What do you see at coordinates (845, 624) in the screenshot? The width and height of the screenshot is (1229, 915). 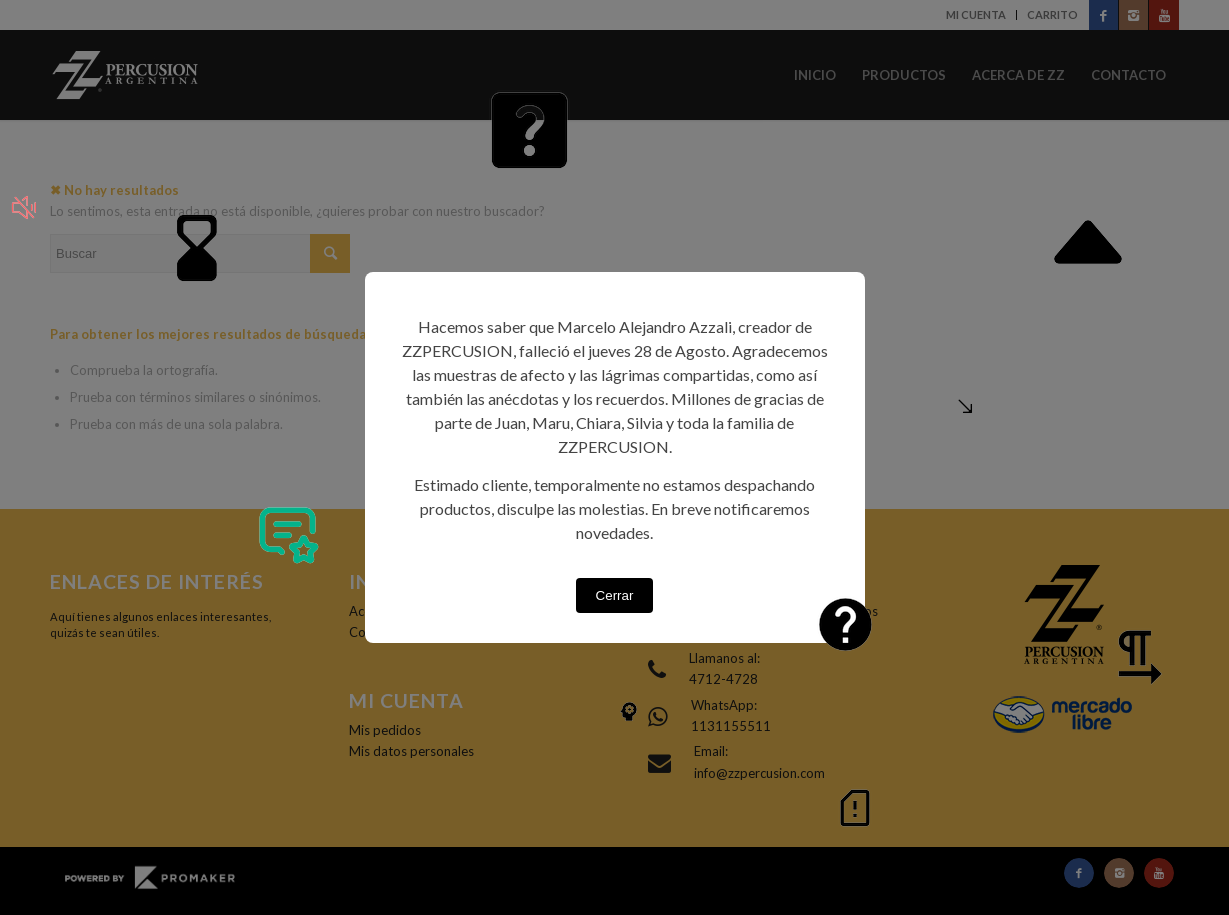 I see `access help or support` at bounding box center [845, 624].